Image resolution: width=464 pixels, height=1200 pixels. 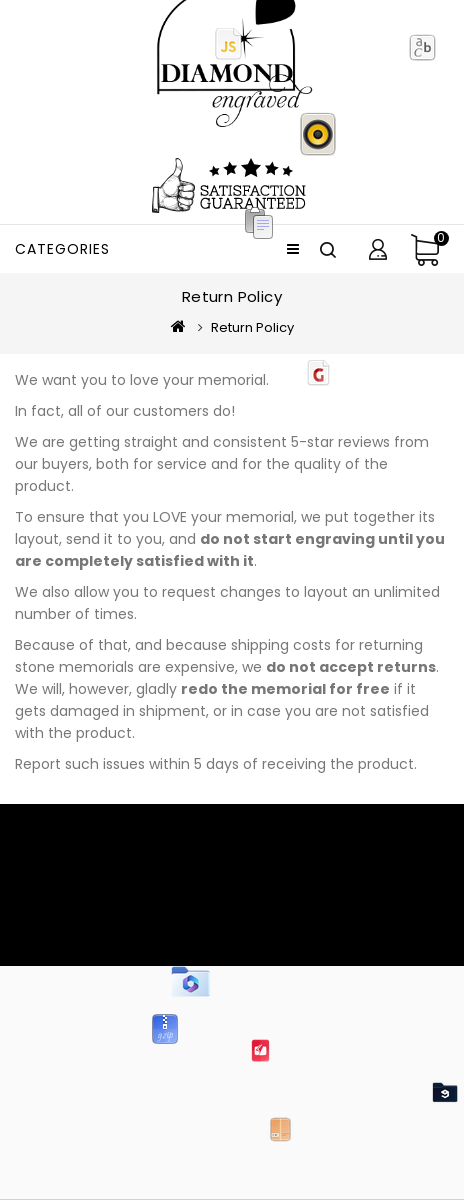 I want to click on indicates a javascript source file, so click(x=228, y=43).